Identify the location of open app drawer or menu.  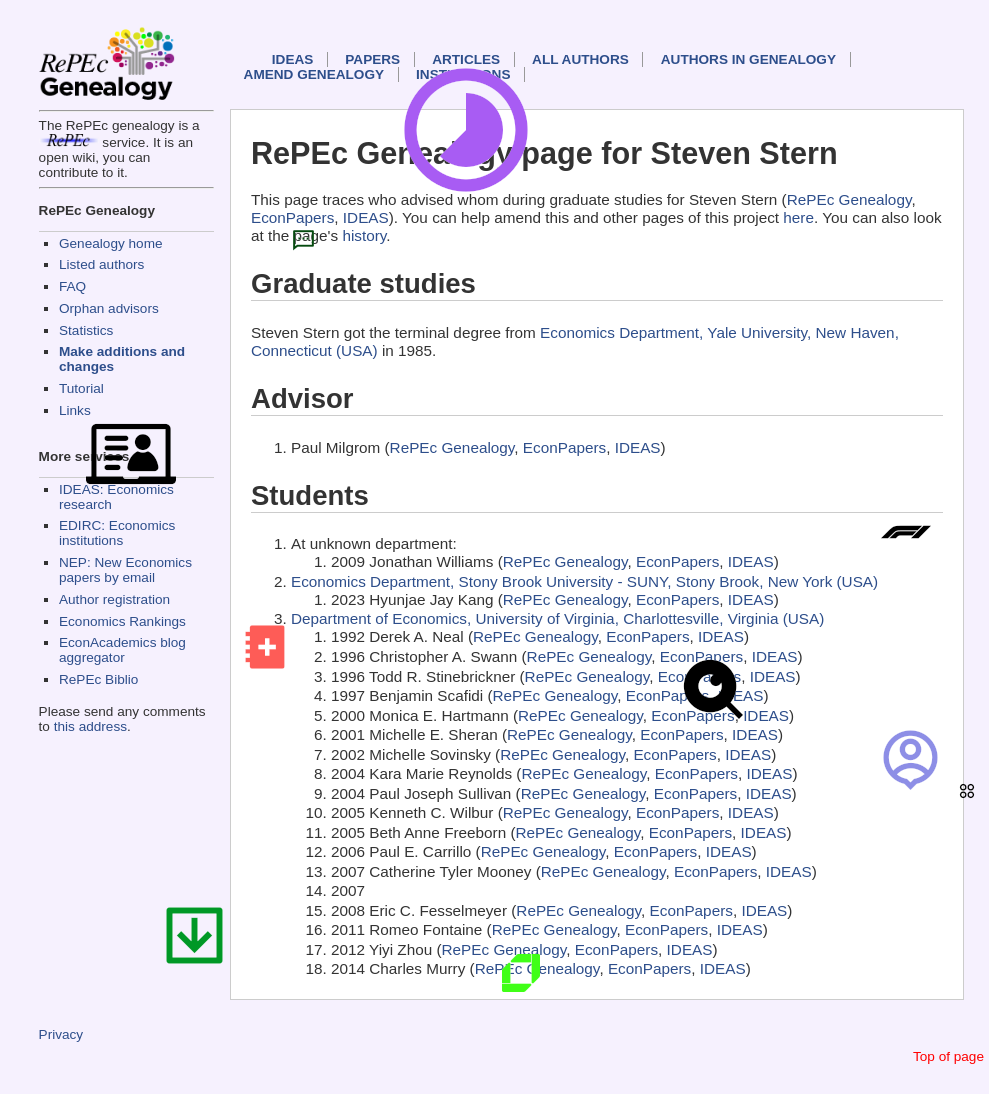
(967, 791).